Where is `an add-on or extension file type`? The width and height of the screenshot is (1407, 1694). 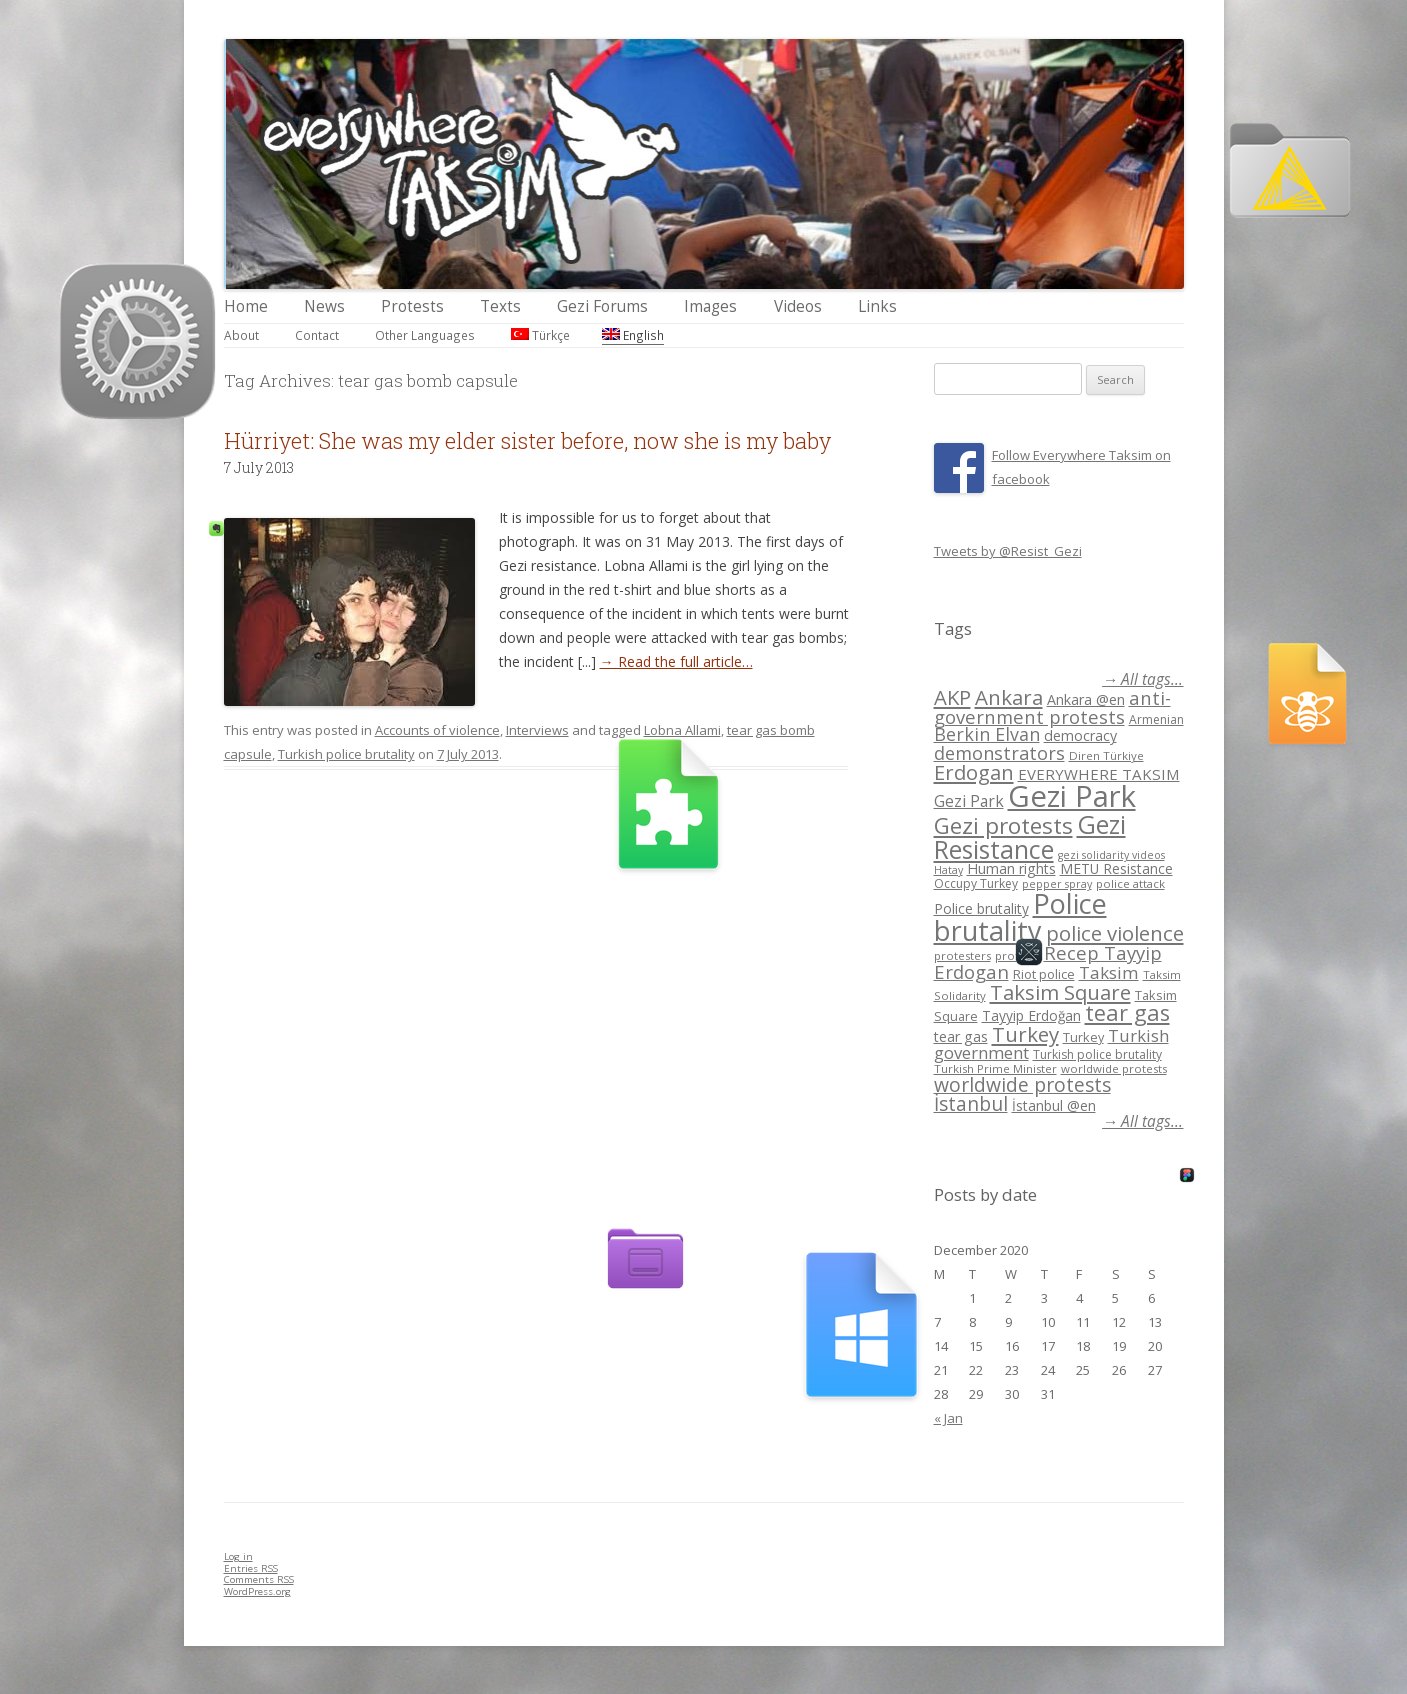 an add-on or extension file type is located at coordinates (668, 806).